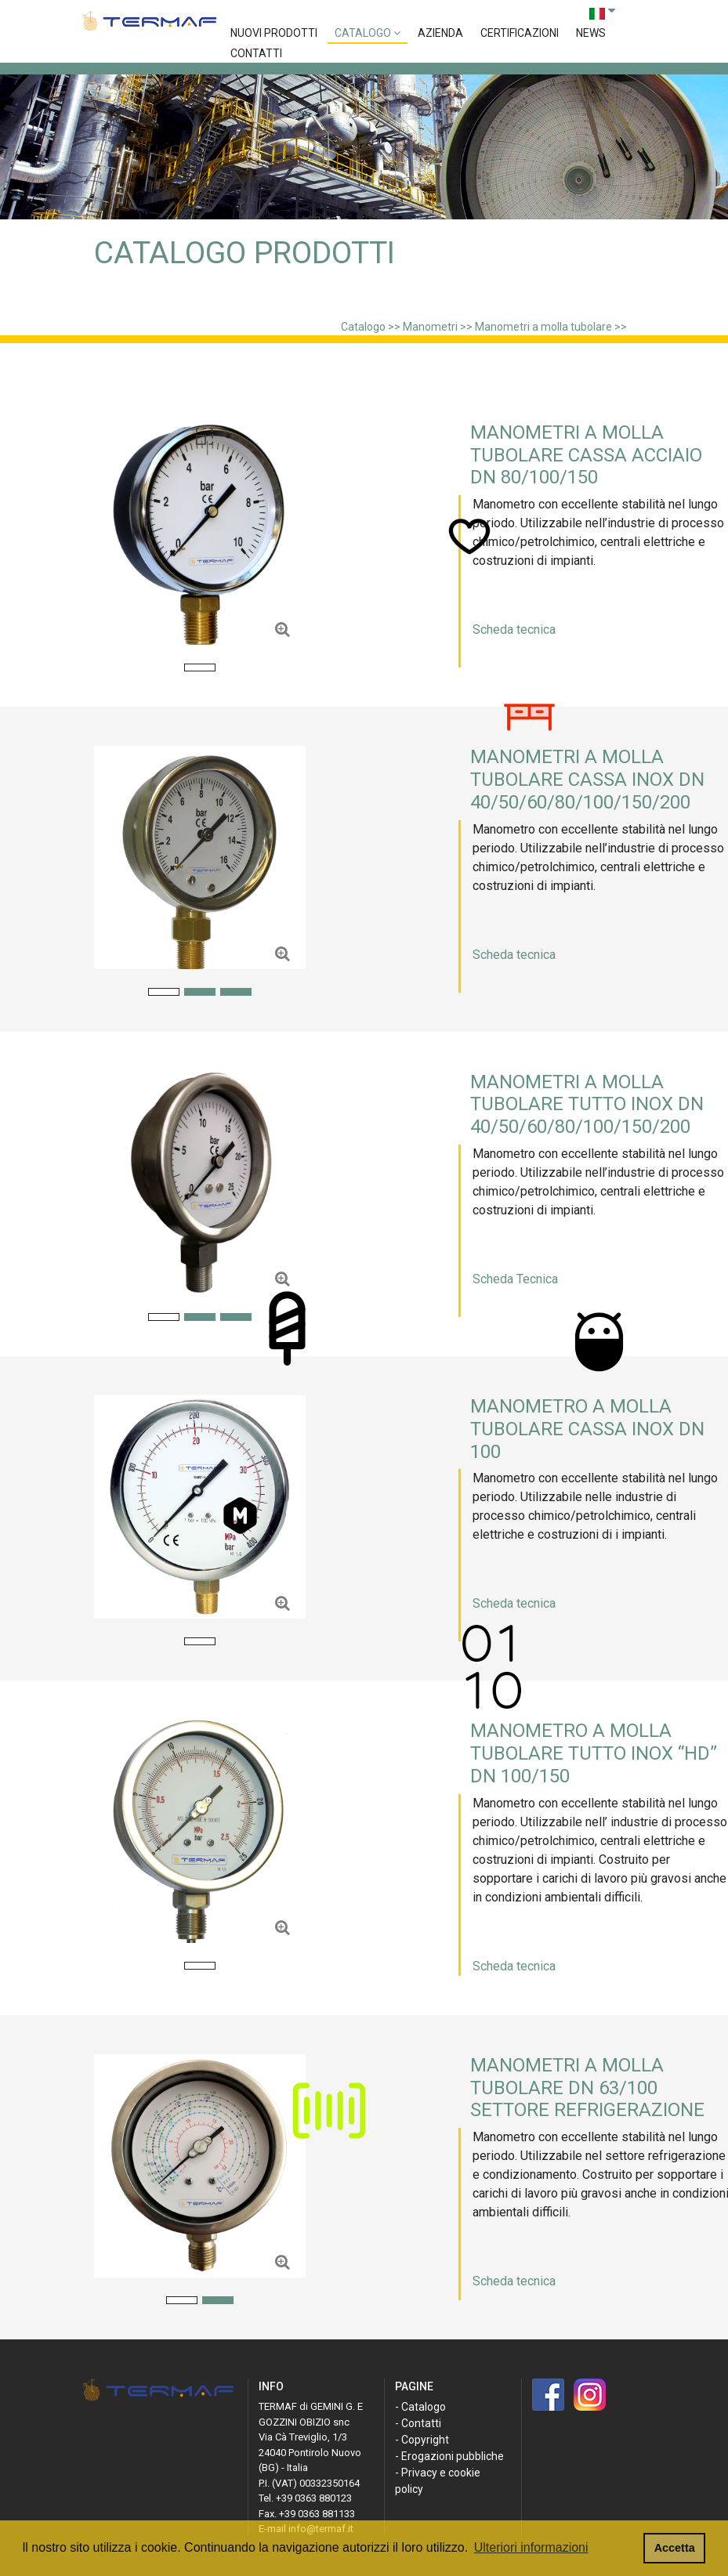 This screenshot has height=2576, width=728. I want to click on resize a window or element, so click(205, 436).